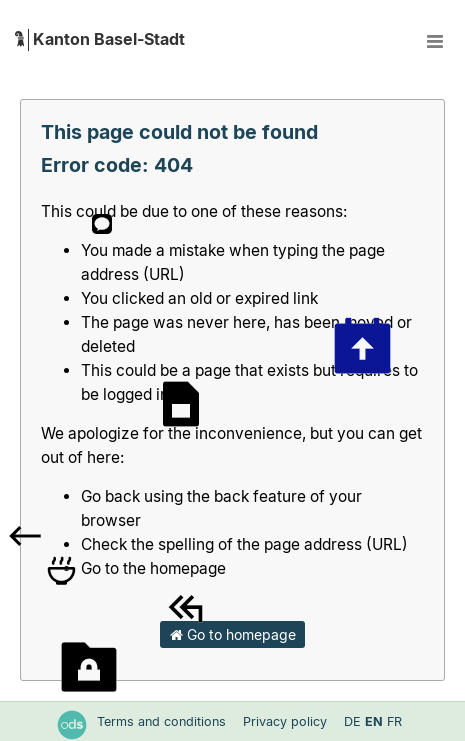  What do you see at coordinates (187, 609) in the screenshot?
I see `reply all to a message or email` at bounding box center [187, 609].